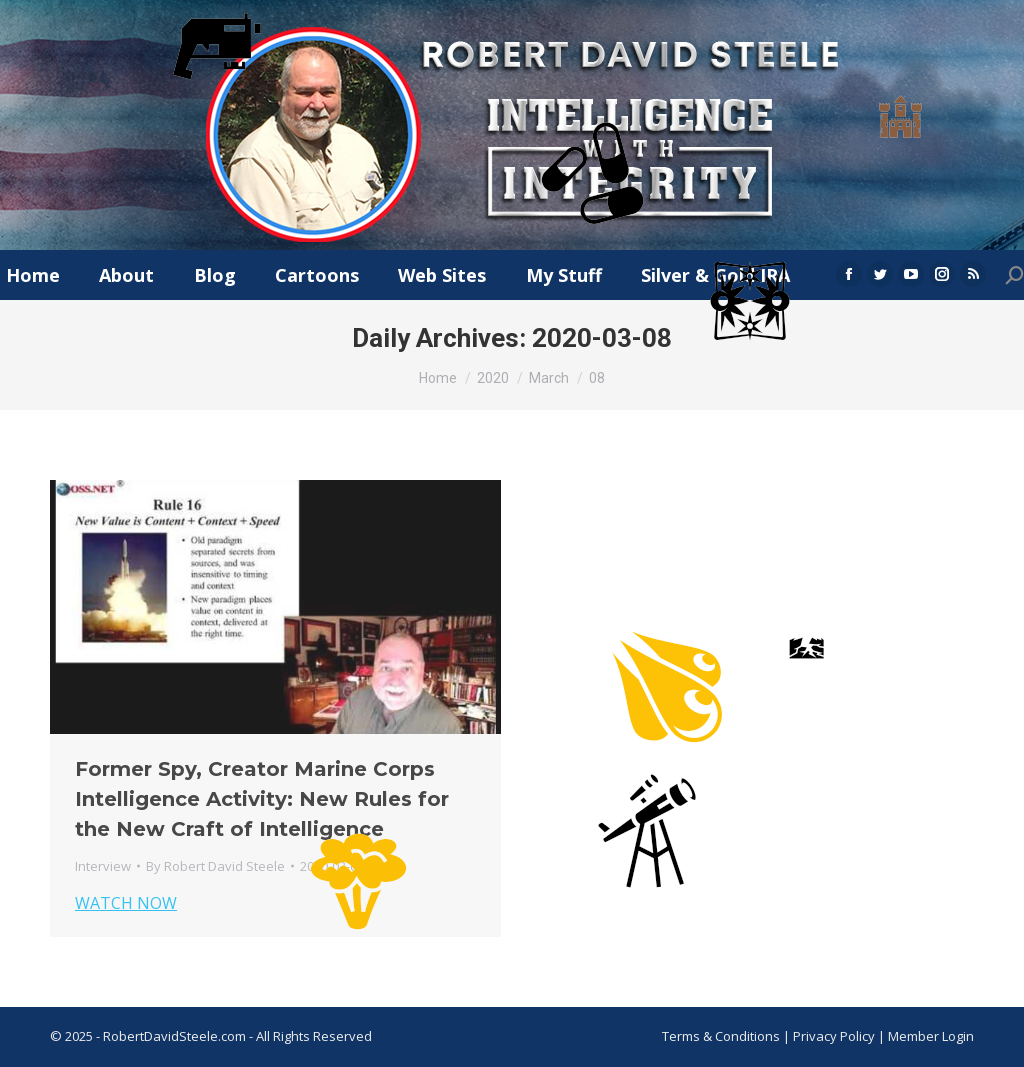 The width and height of the screenshot is (1024, 1067). What do you see at coordinates (647, 831) in the screenshot?
I see `explore or discover new content` at bounding box center [647, 831].